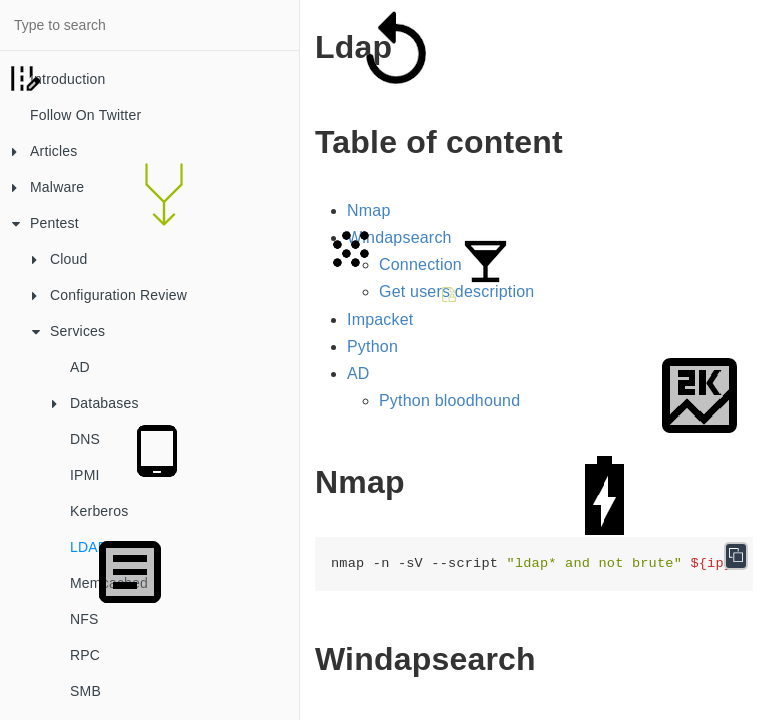  Describe the element at coordinates (699, 395) in the screenshot. I see `view score or rating statistics` at that location.